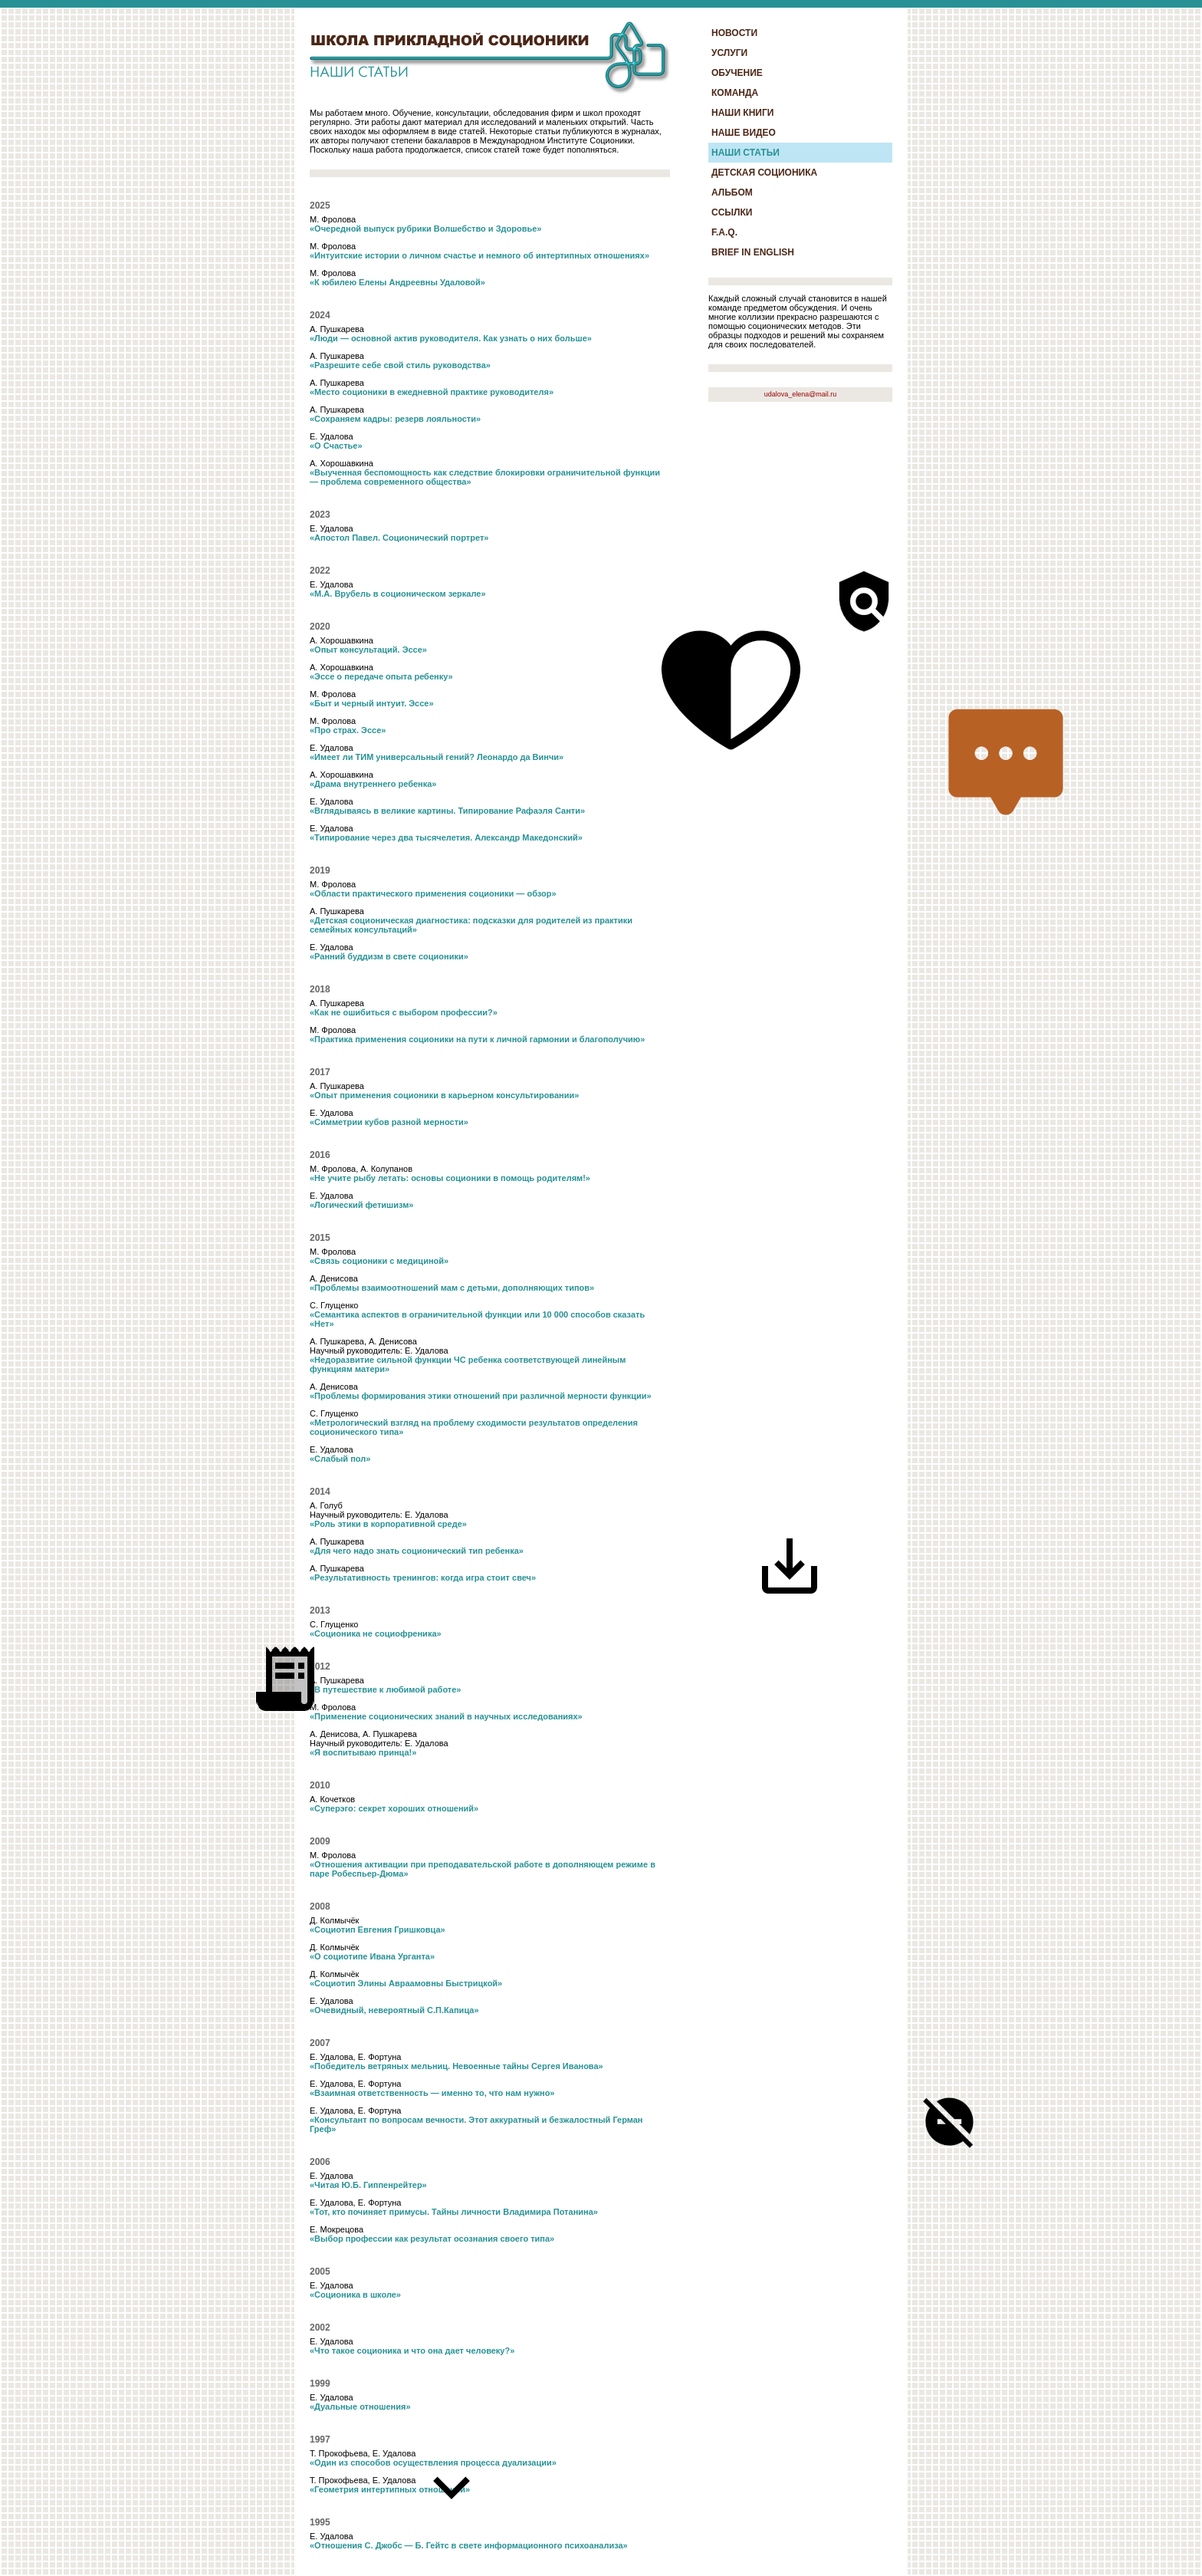 This screenshot has height=2576, width=1202. I want to click on do not disturb mode is disabled, so click(949, 2121).